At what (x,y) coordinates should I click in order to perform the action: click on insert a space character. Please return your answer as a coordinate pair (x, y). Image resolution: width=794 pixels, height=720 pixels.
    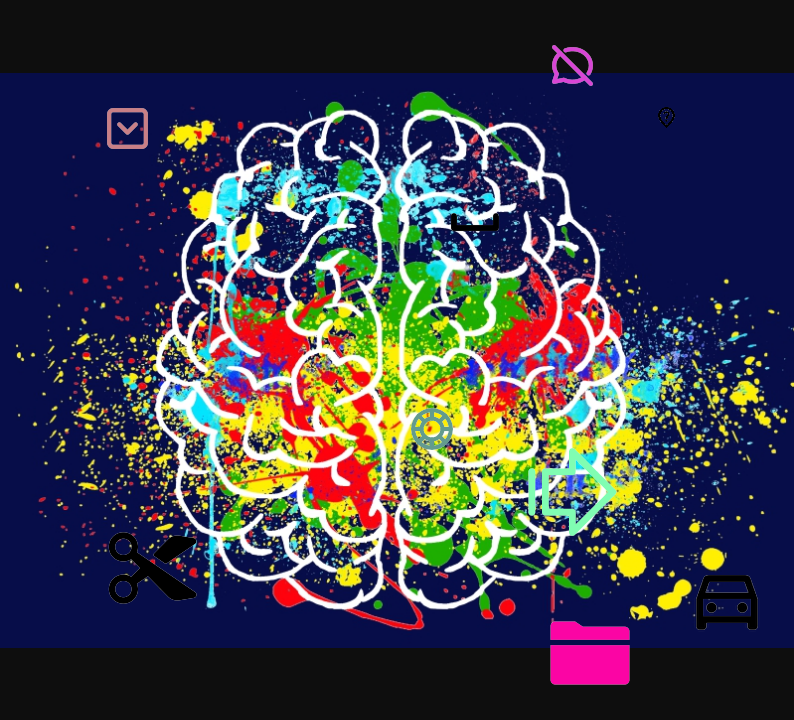
    Looking at the image, I should click on (475, 222).